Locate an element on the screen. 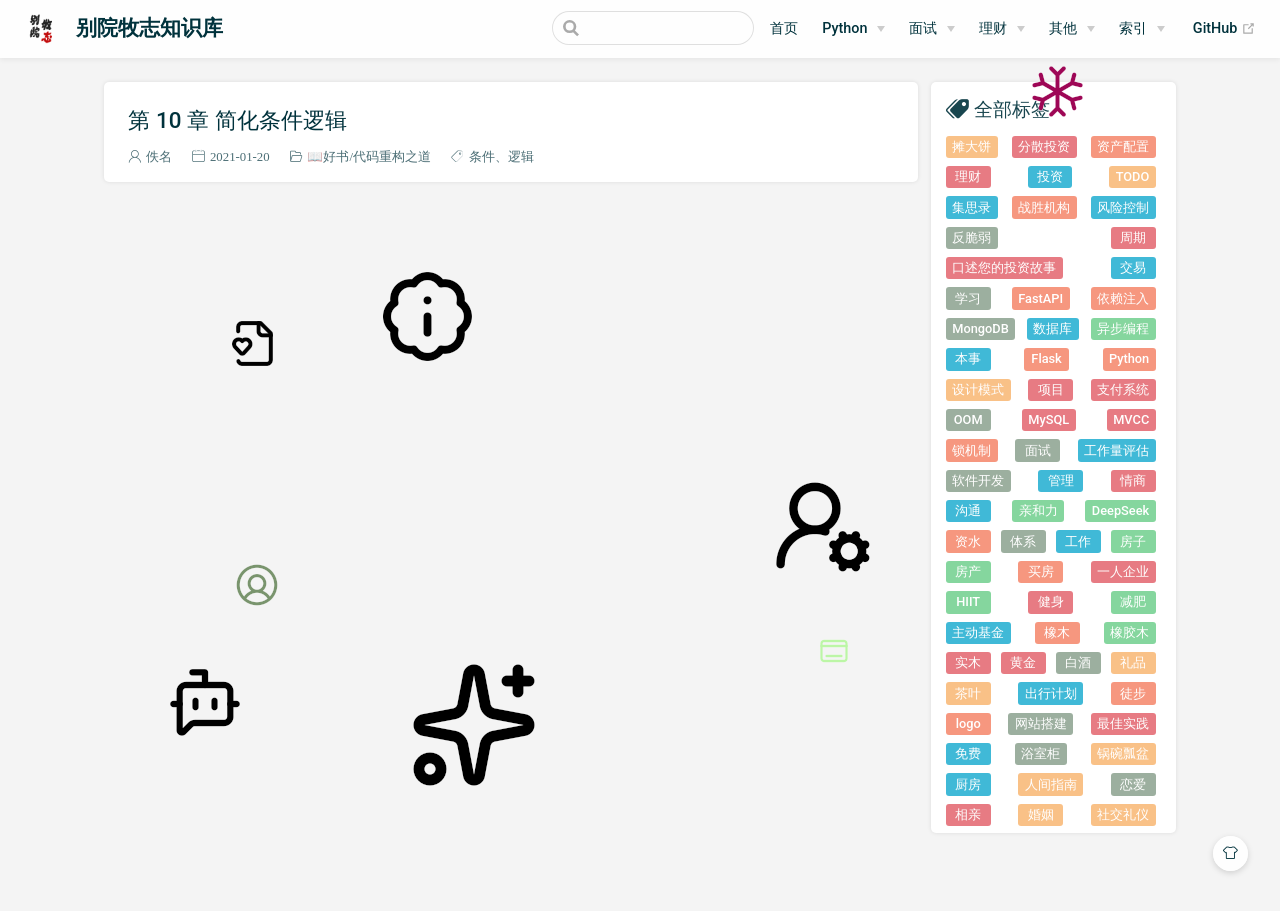 The image size is (1280, 911). activate cooling or air conditioning mode is located at coordinates (1057, 91).